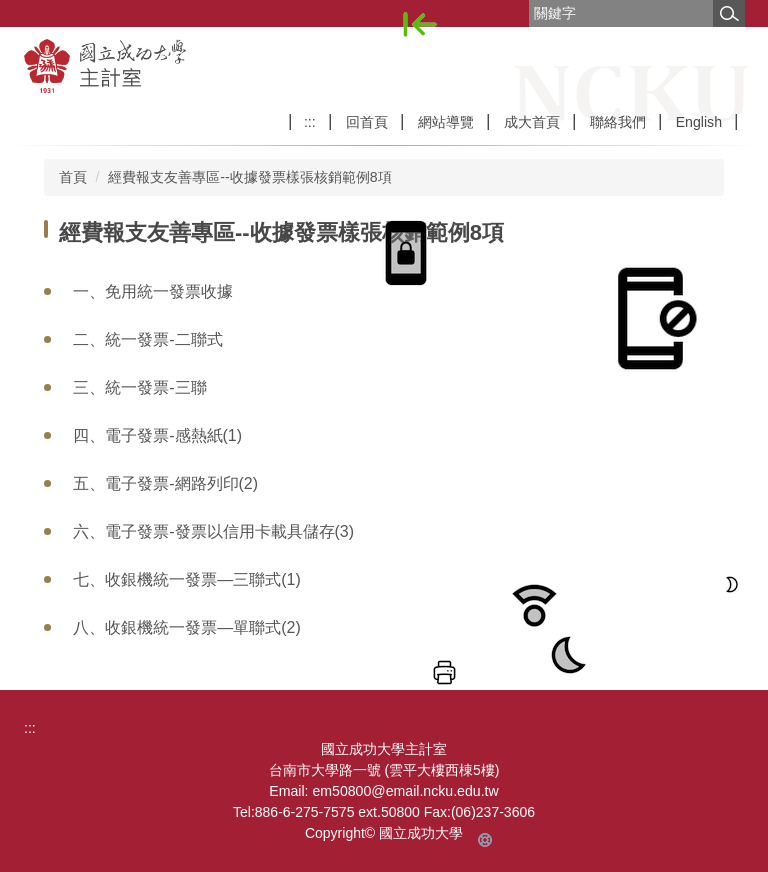  I want to click on block or restrict an app, so click(650, 318).